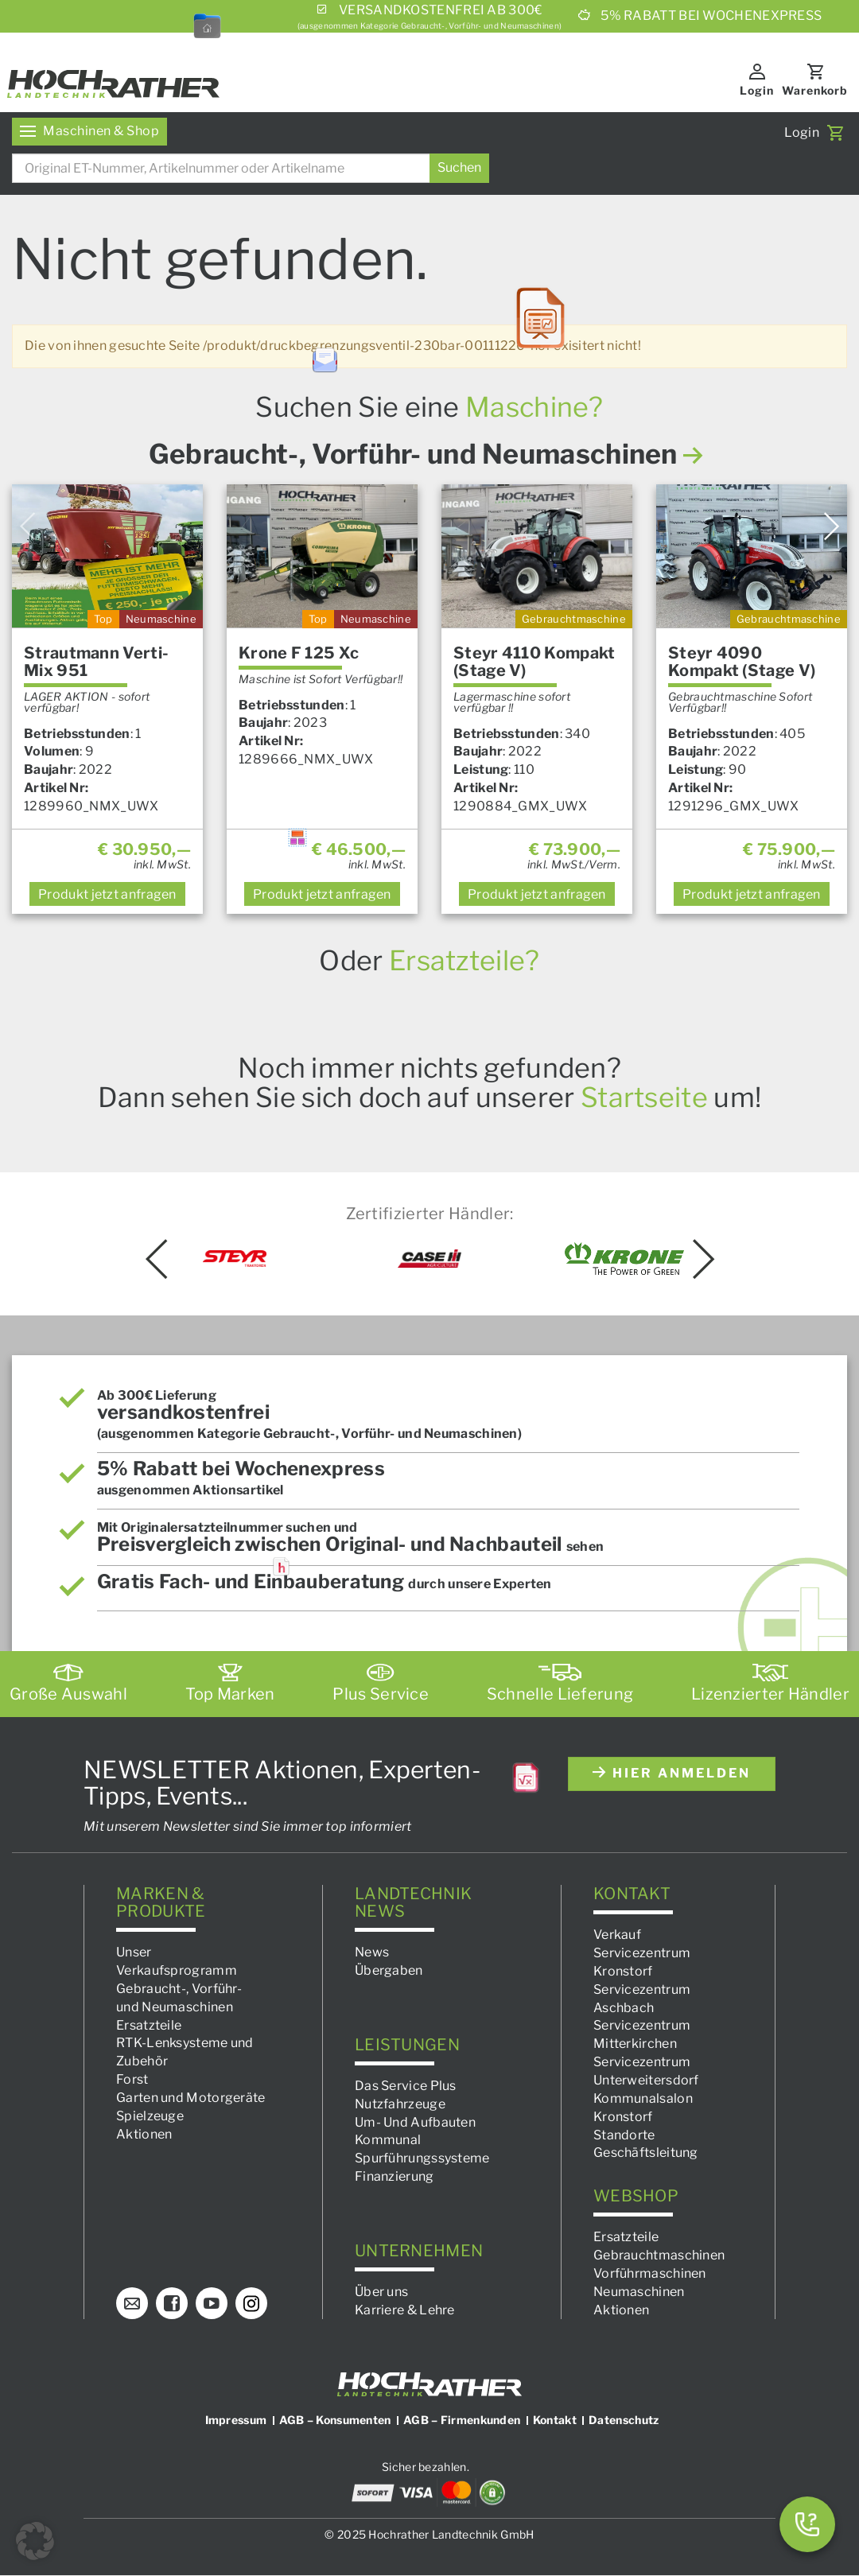 This screenshot has height=2576, width=859. What do you see at coordinates (297, 837) in the screenshot?
I see `select all items in the current view` at bounding box center [297, 837].